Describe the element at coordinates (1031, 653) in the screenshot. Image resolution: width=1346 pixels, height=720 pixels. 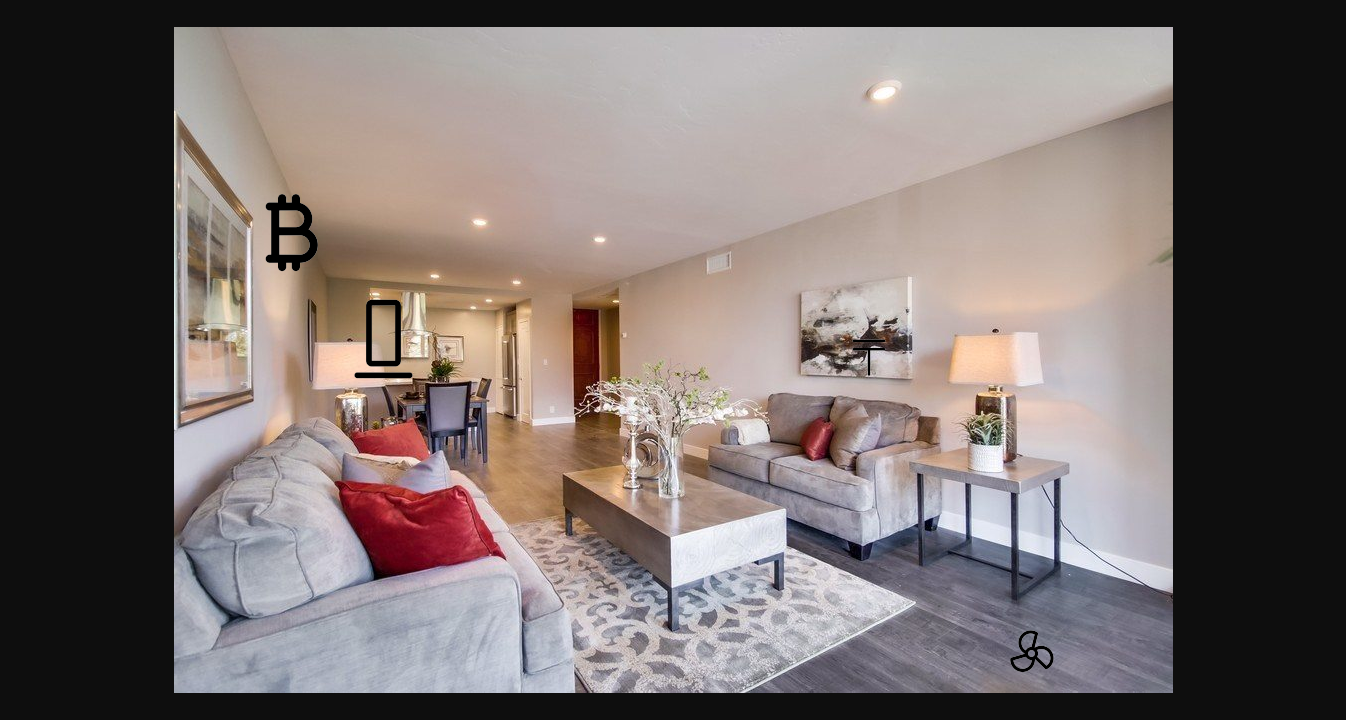
I see `adjust fan or ventilation settings` at that location.